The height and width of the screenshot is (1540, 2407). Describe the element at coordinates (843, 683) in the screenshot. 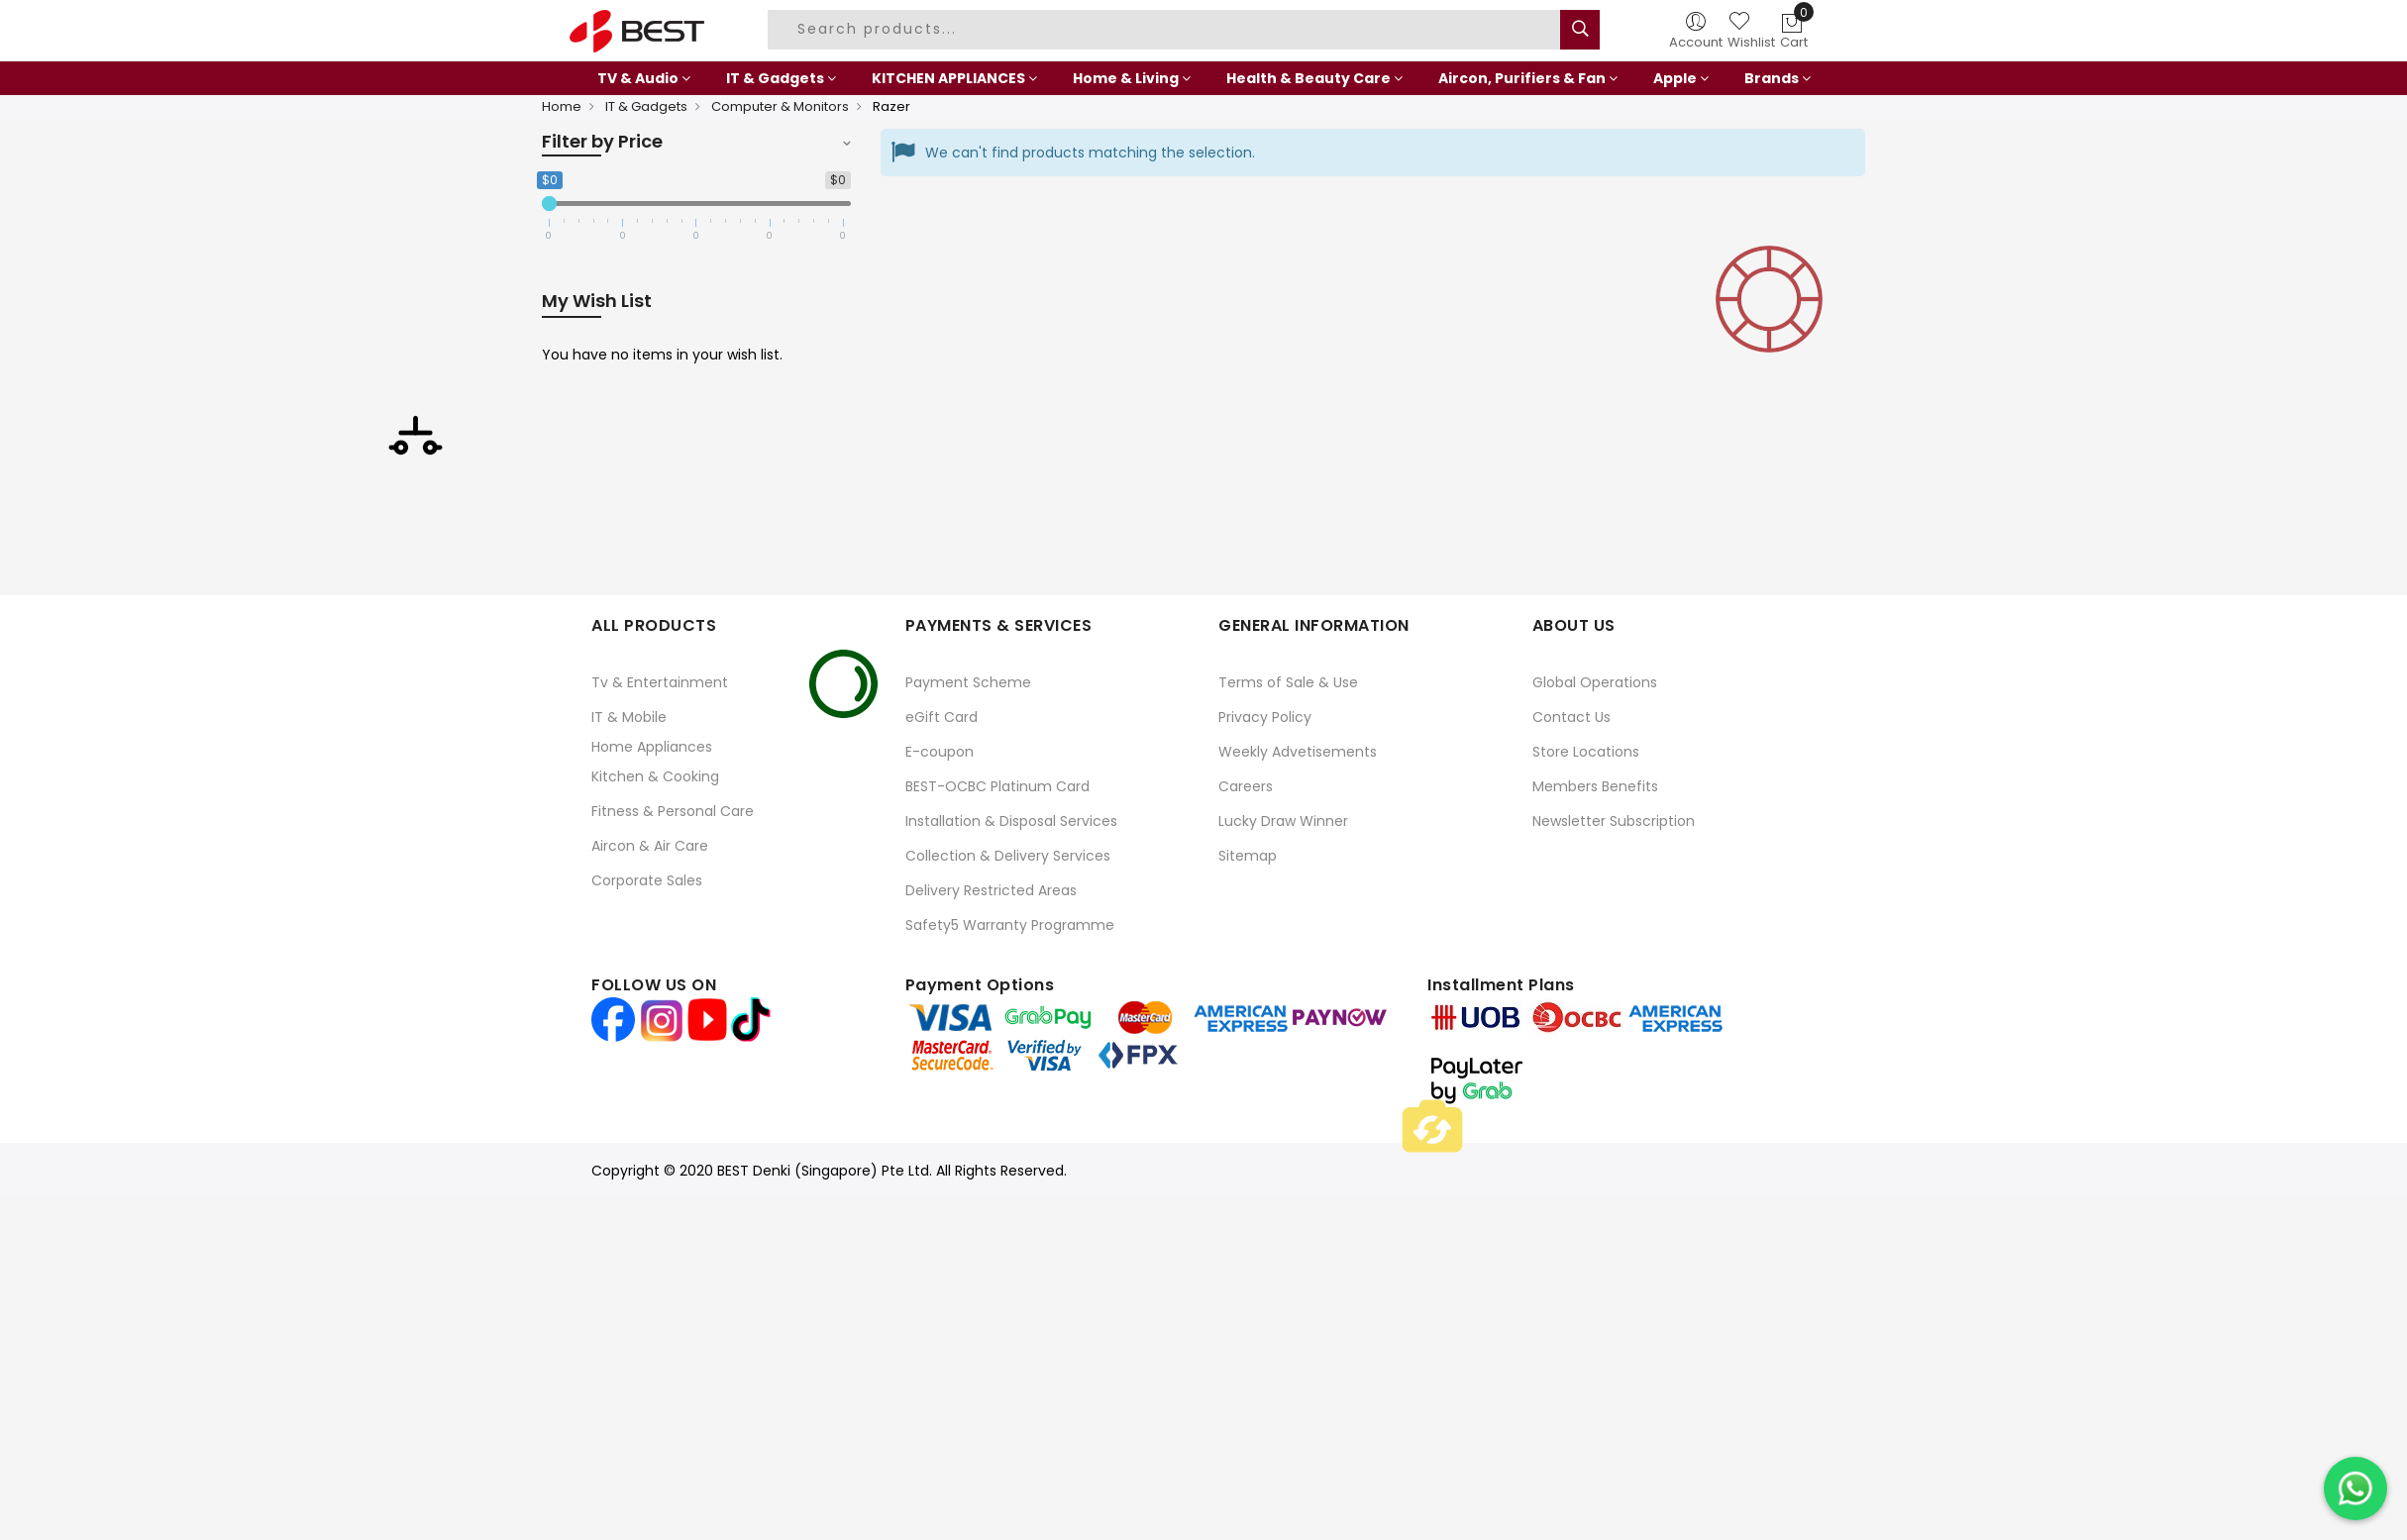

I see `apply inner shadow effect to the right side` at that location.